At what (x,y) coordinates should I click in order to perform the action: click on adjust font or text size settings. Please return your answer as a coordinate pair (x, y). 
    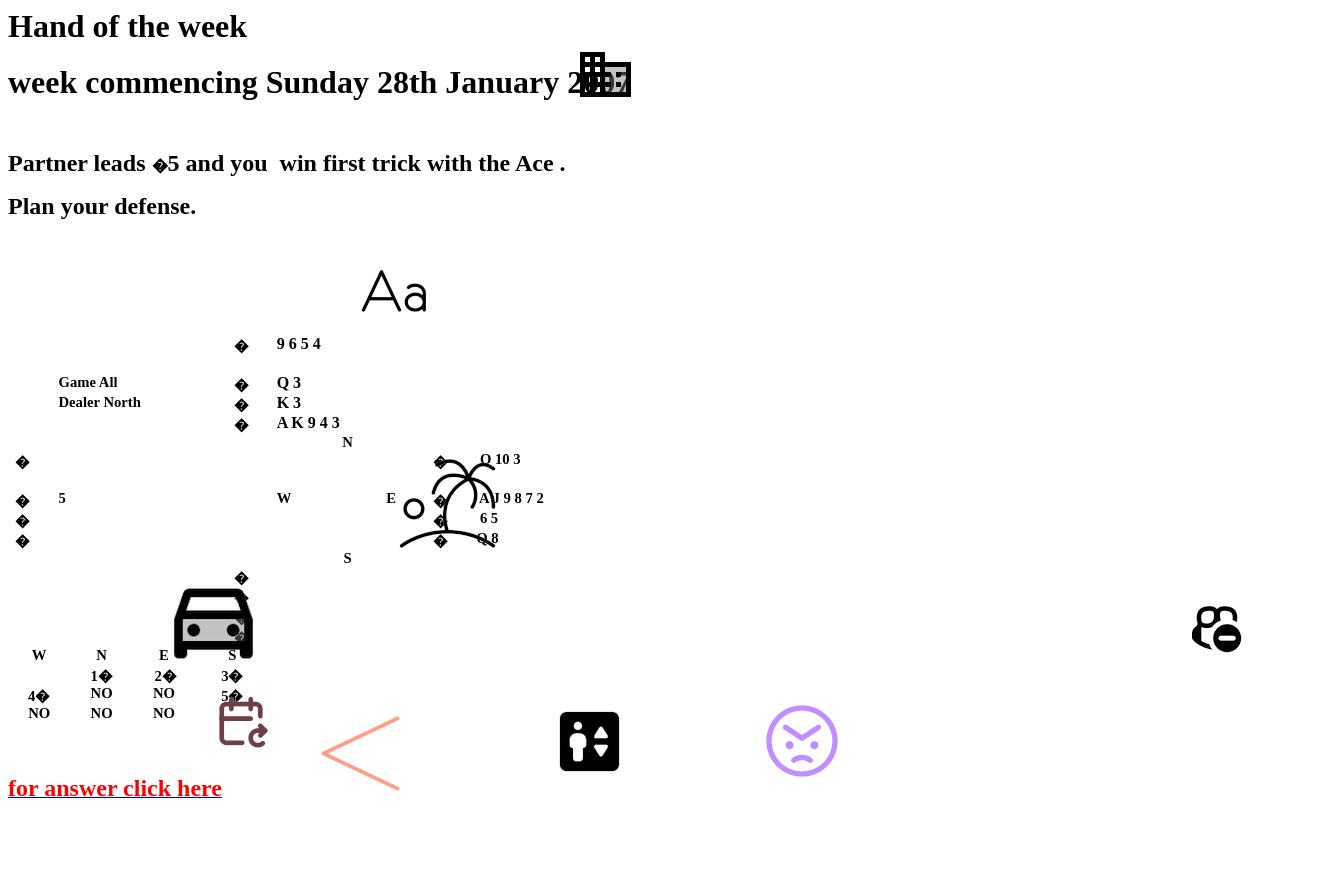
    Looking at the image, I should click on (395, 292).